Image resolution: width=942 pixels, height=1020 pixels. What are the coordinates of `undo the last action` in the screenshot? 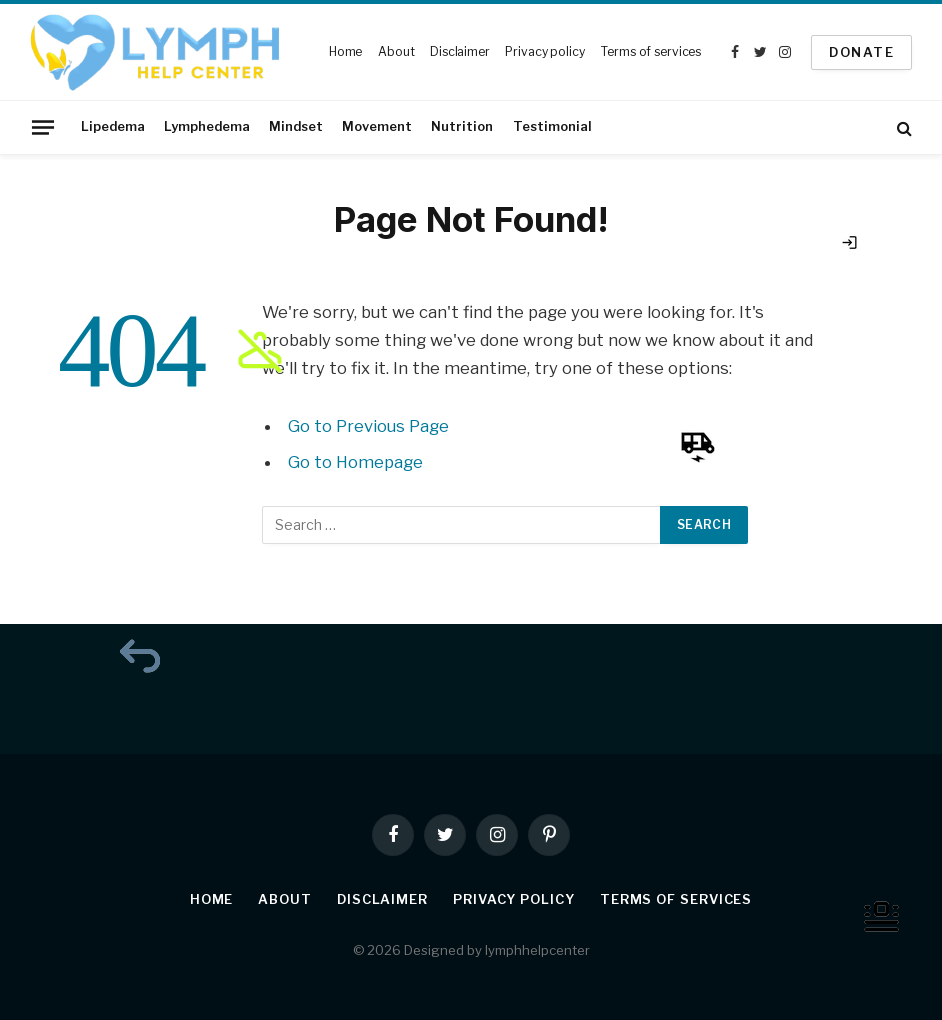 It's located at (139, 656).